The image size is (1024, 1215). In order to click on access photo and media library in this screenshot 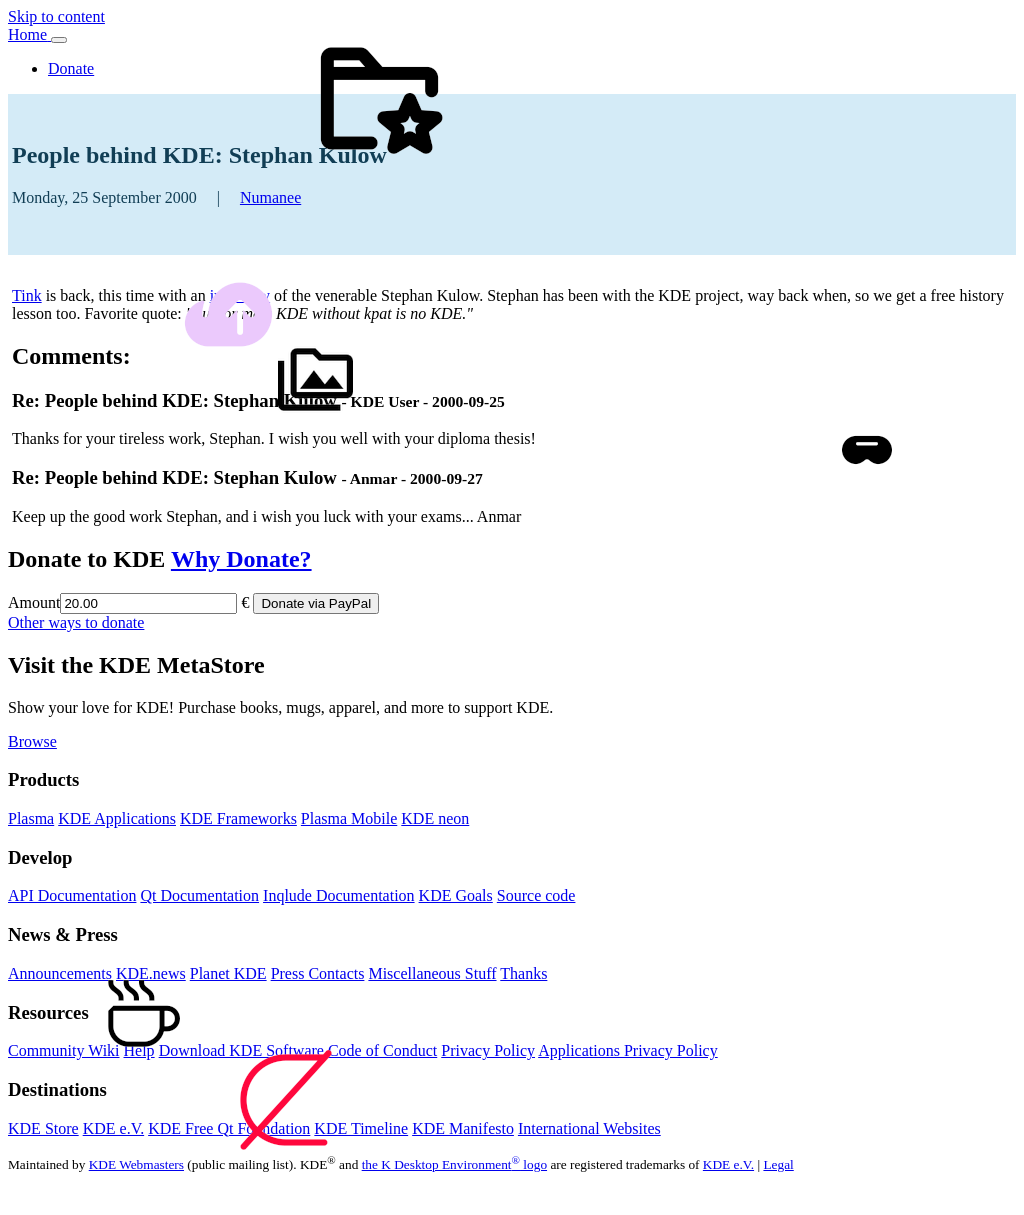, I will do `click(315, 379)`.